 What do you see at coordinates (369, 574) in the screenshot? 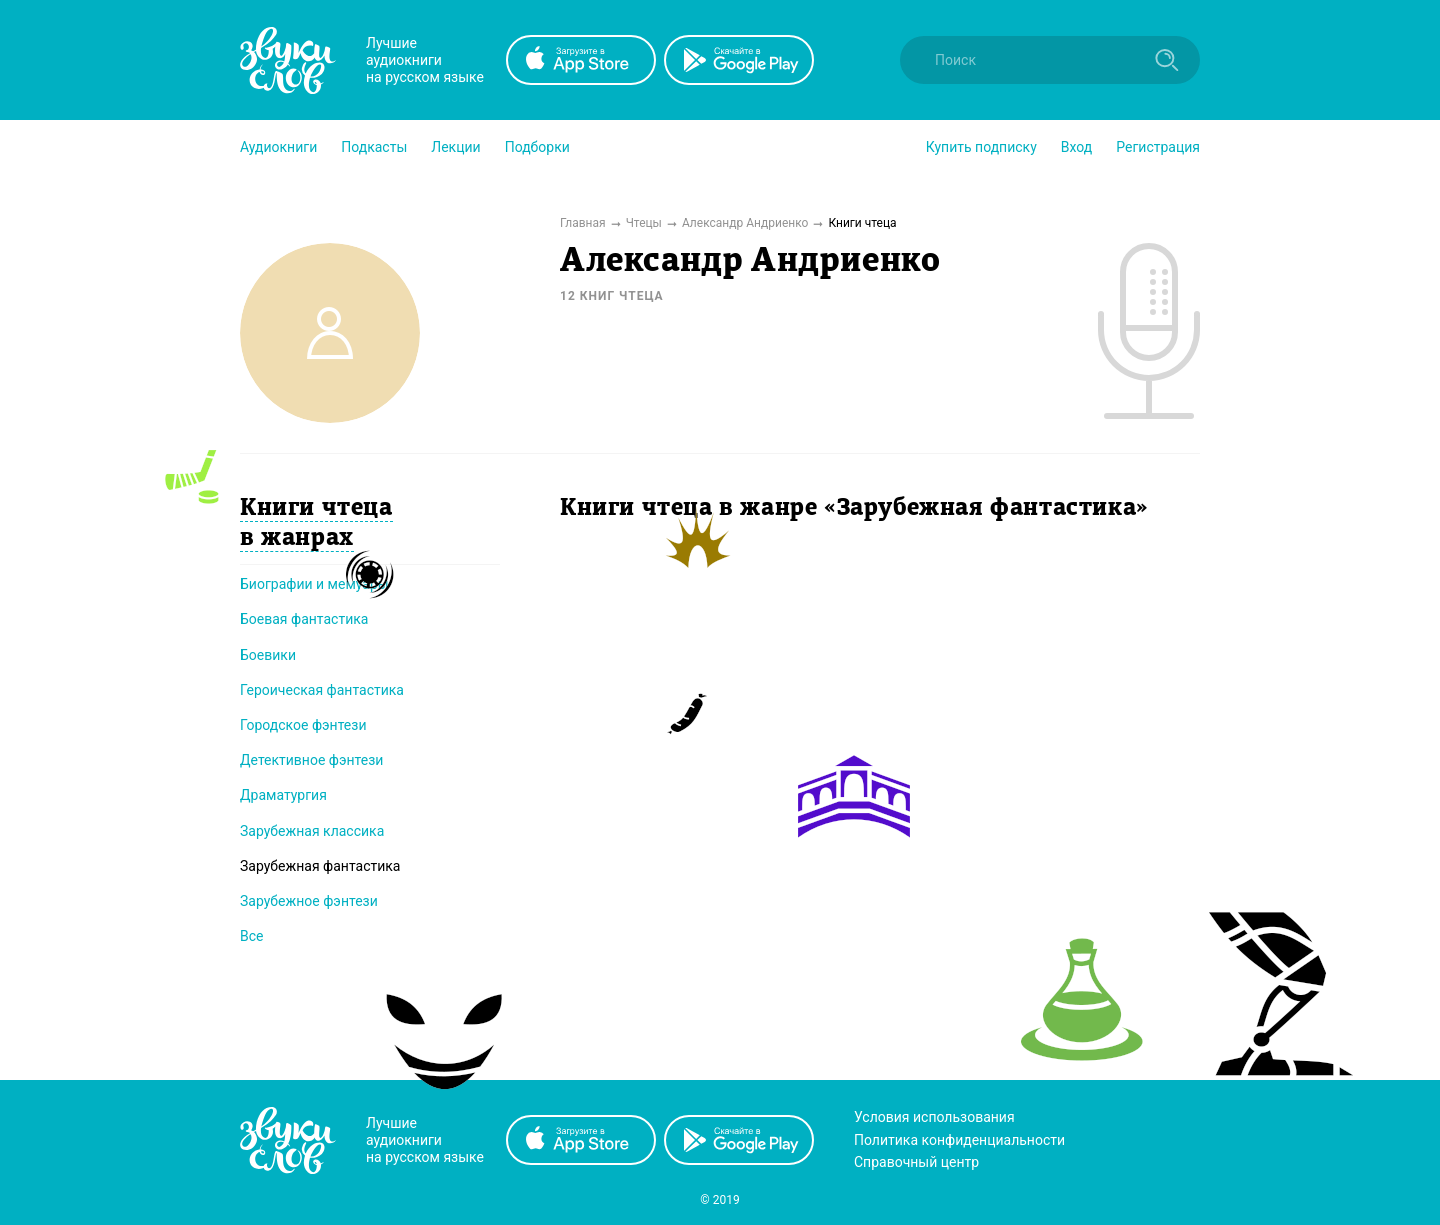
I see `indicates motion detection is active` at bounding box center [369, 574].